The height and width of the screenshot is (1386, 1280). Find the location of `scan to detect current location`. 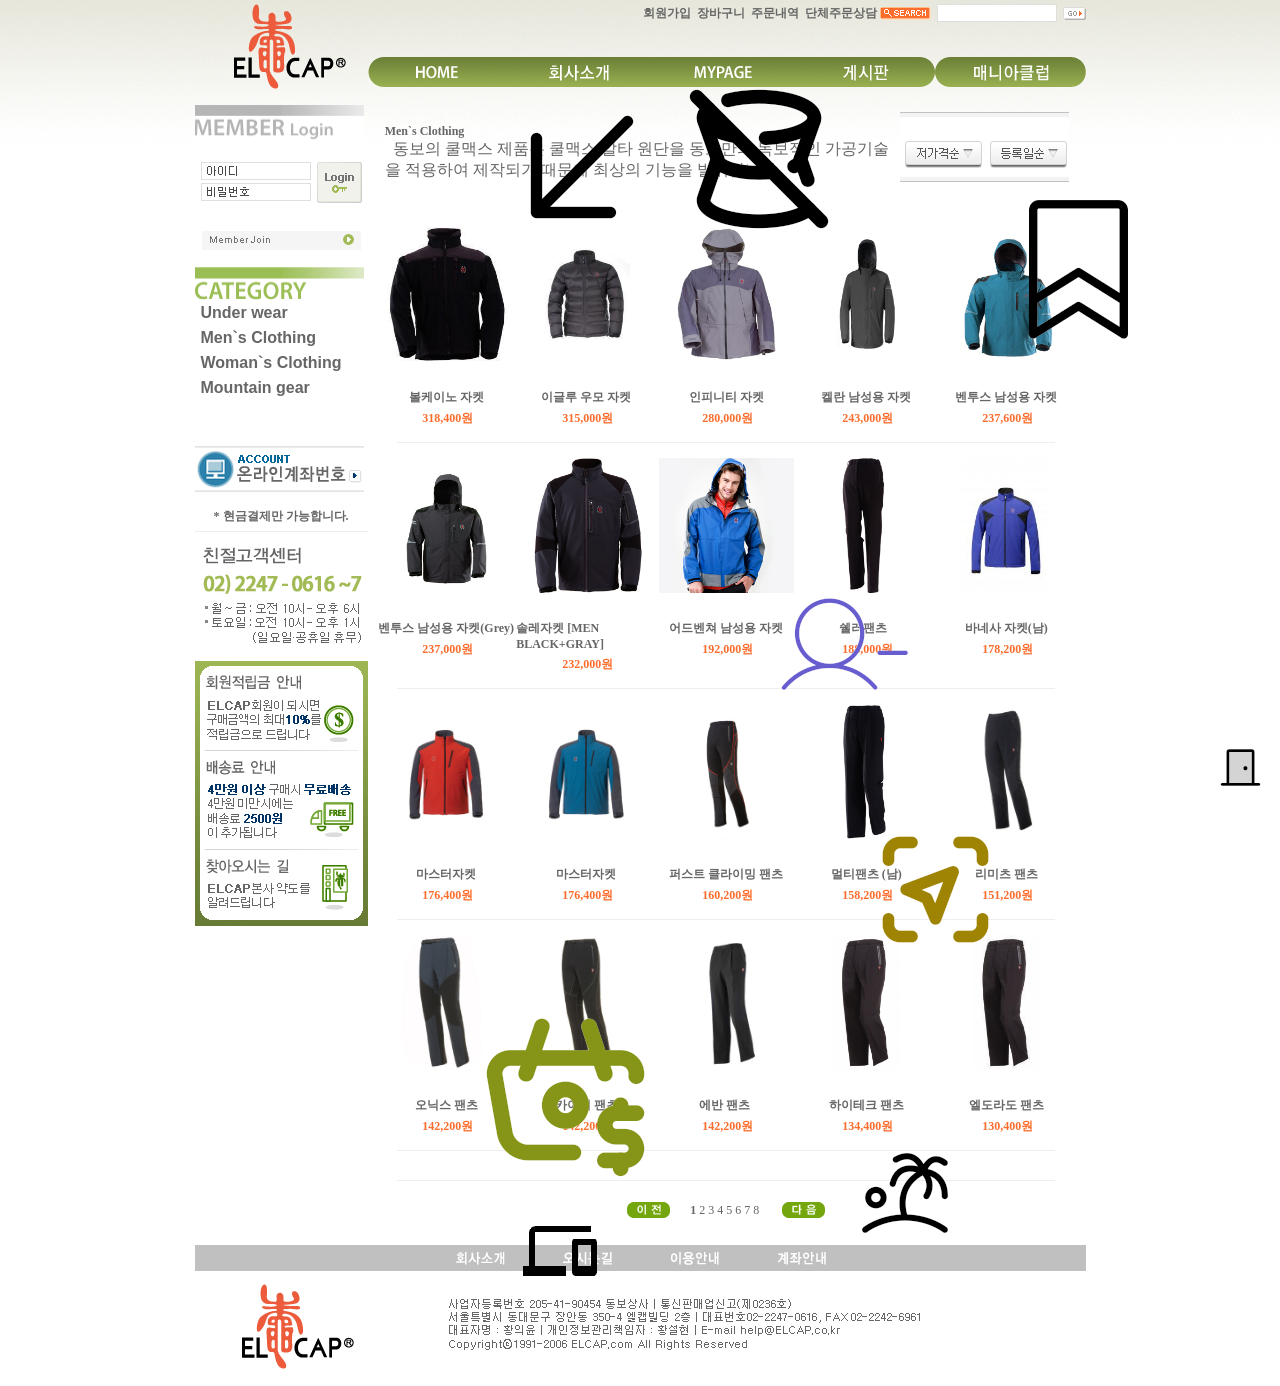

scan to detect current location is located at coordinates (935, 889).